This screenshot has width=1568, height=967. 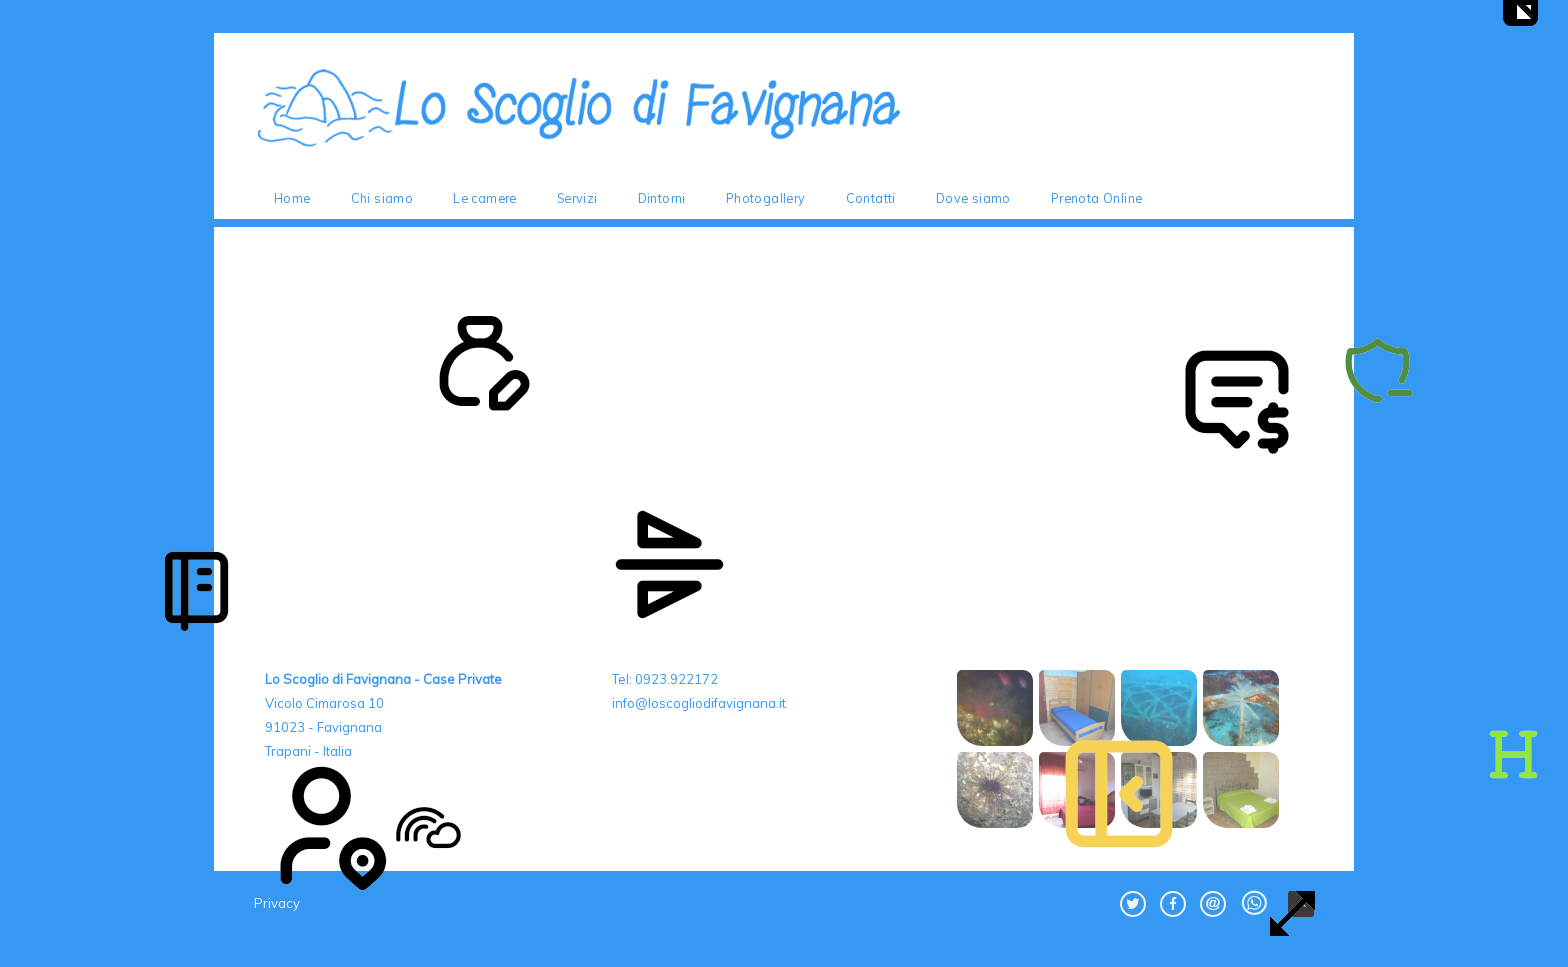 I want to click on apply heading format to selected text, so click(x=1513, y=754).